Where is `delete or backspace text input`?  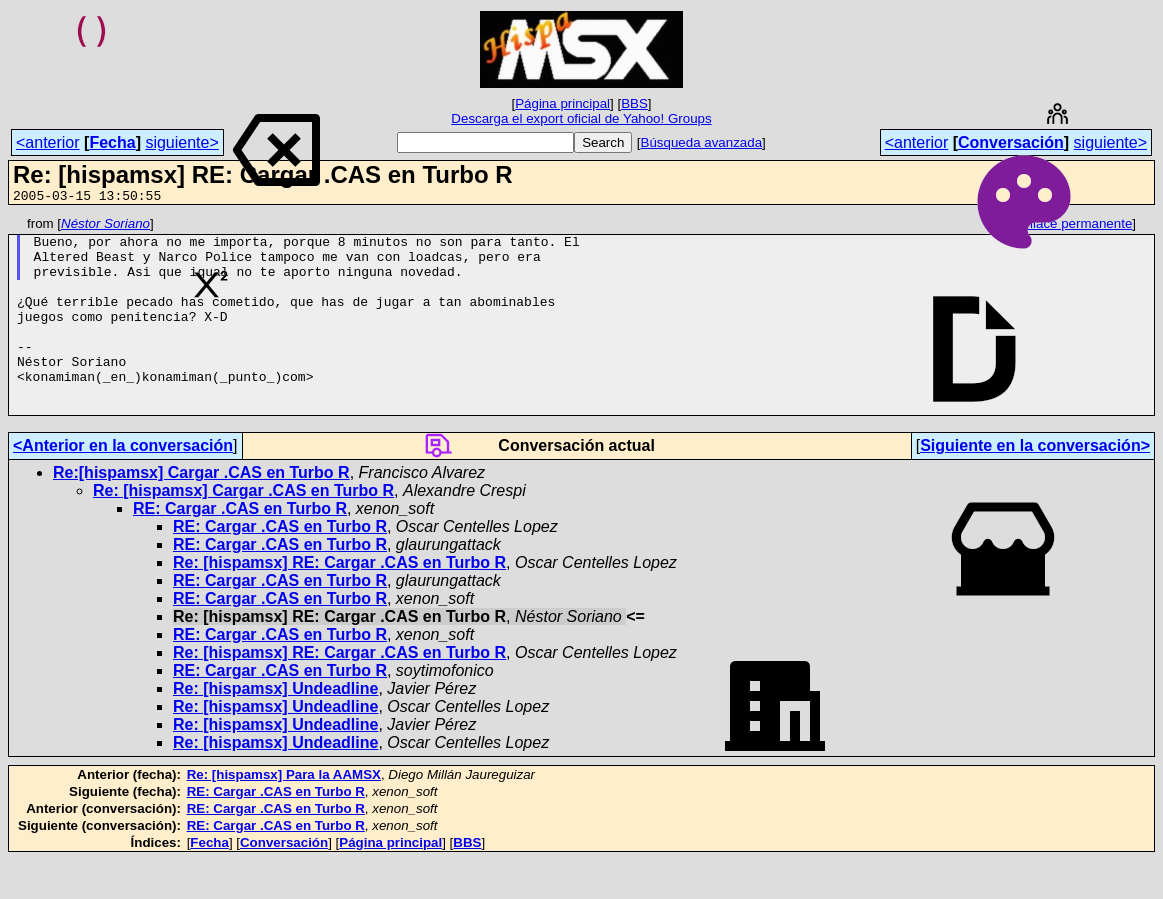 delete or backspace text input is located at coordinates (280, 150).